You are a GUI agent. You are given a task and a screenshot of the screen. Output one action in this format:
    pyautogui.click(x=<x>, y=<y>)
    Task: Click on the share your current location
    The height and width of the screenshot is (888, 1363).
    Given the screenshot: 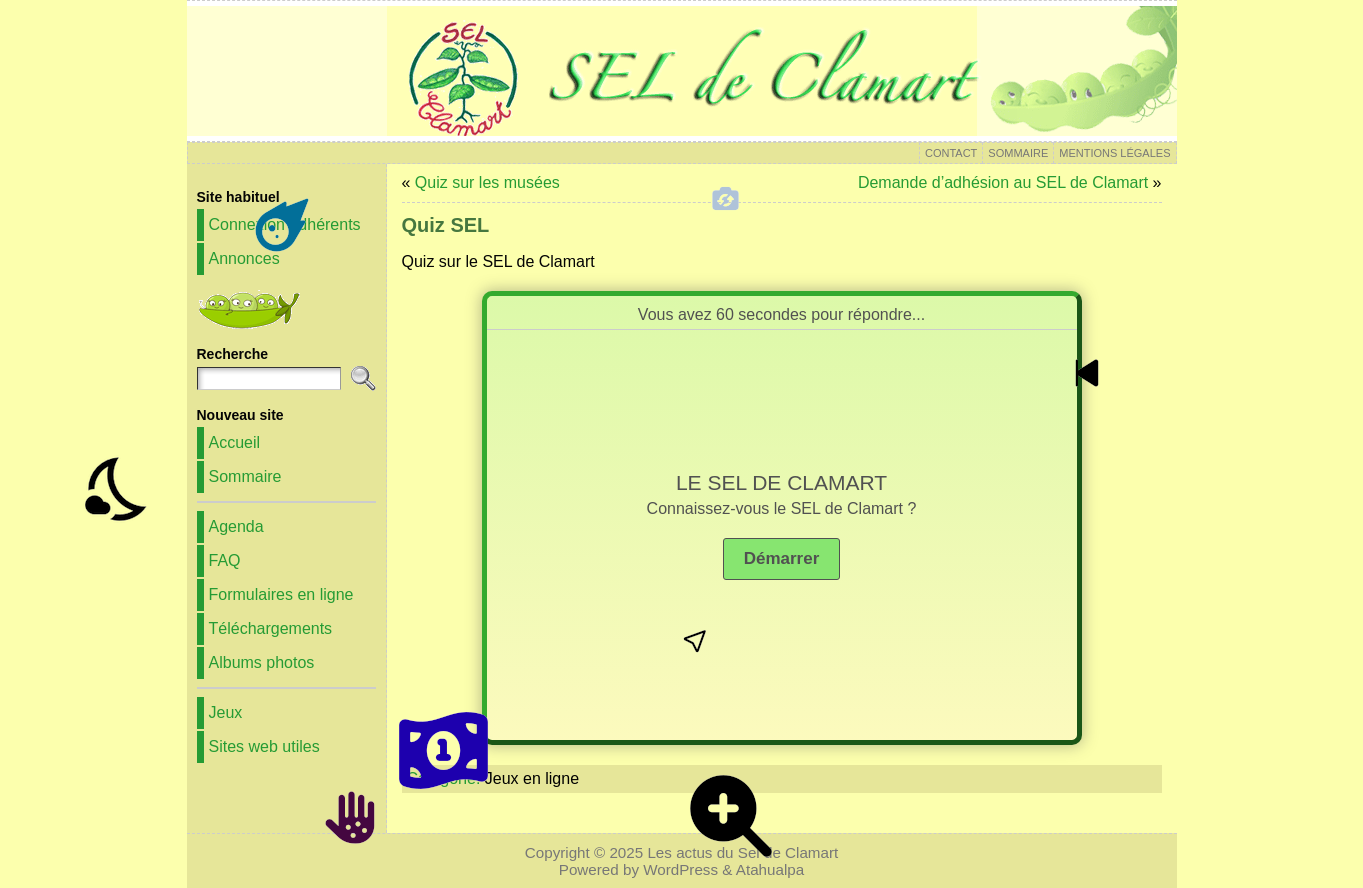 What is the action you would take?
    pyautogui.click(x=695, y=641)
    